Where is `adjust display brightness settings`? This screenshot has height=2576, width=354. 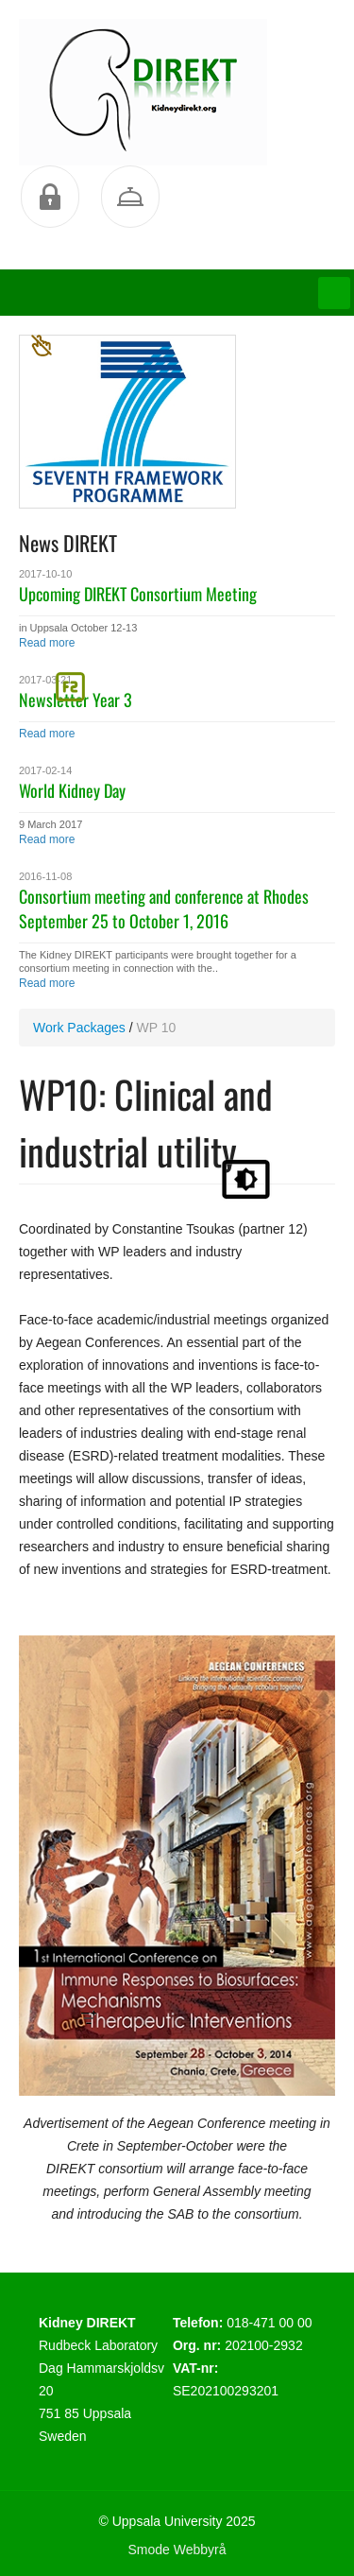
adjust display brightness settings is located at coordinates (245, 1179).